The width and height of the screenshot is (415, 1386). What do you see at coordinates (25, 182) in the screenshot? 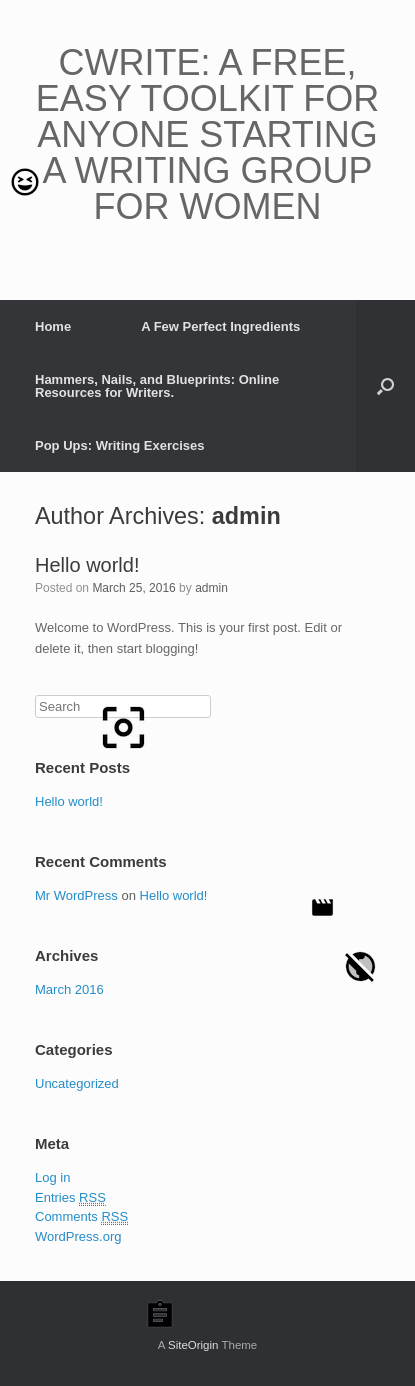
I see `react with a laughing emoji` at bounding box center [25, 182].